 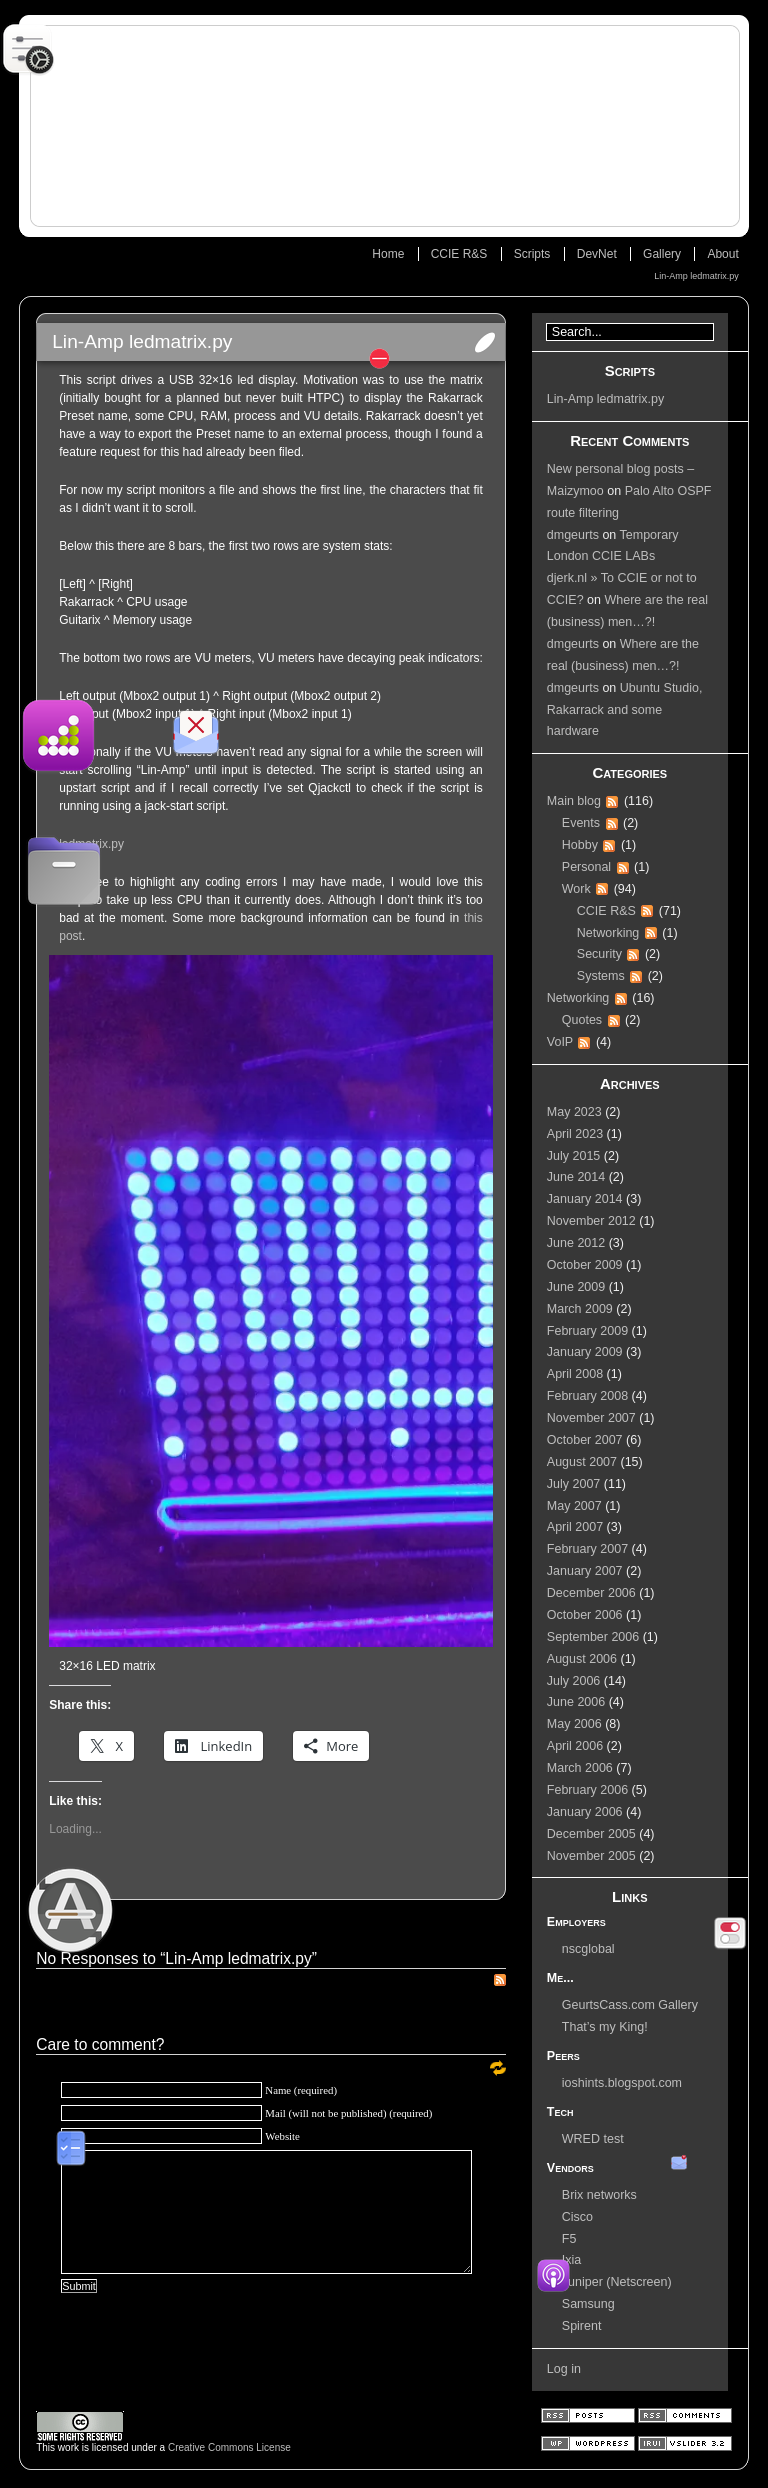 What do you see at coordinates (58, 735) in the screenshot?
I see `launch the four in a row game app` at bounding box center [58, 735].